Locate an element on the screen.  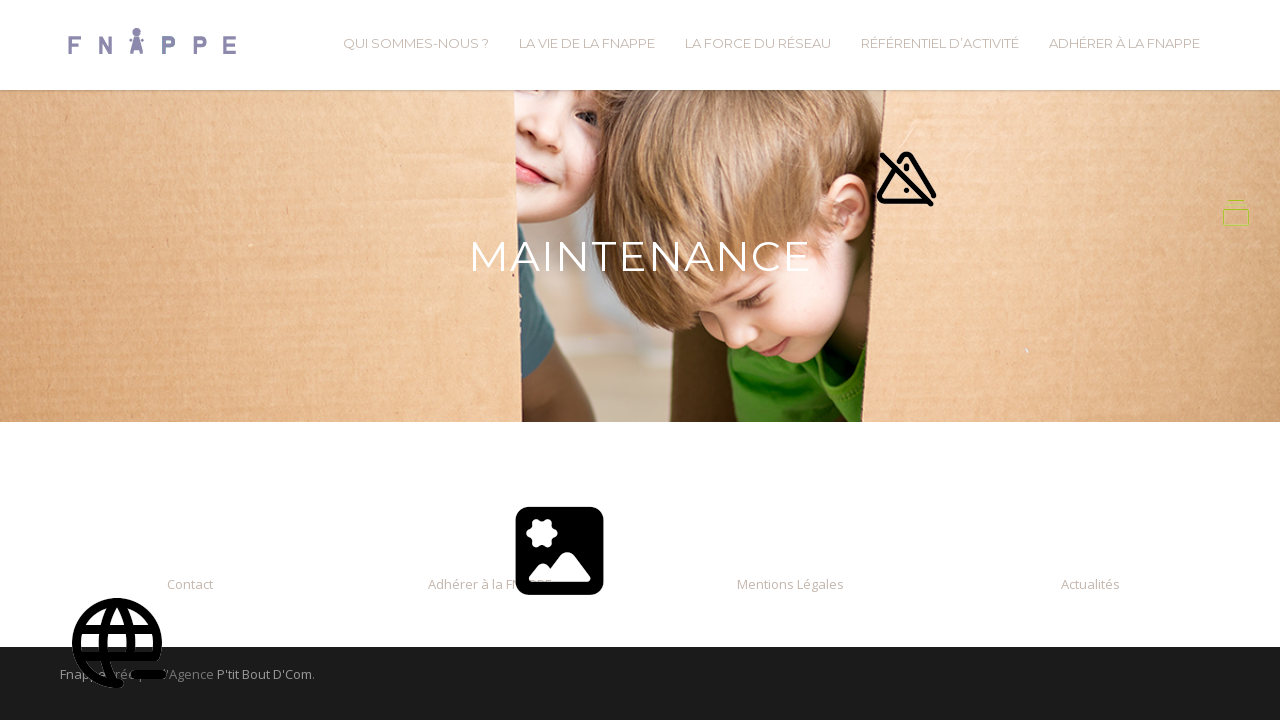
dismiss or disable warning notifications is located at coordinates (906, 179).